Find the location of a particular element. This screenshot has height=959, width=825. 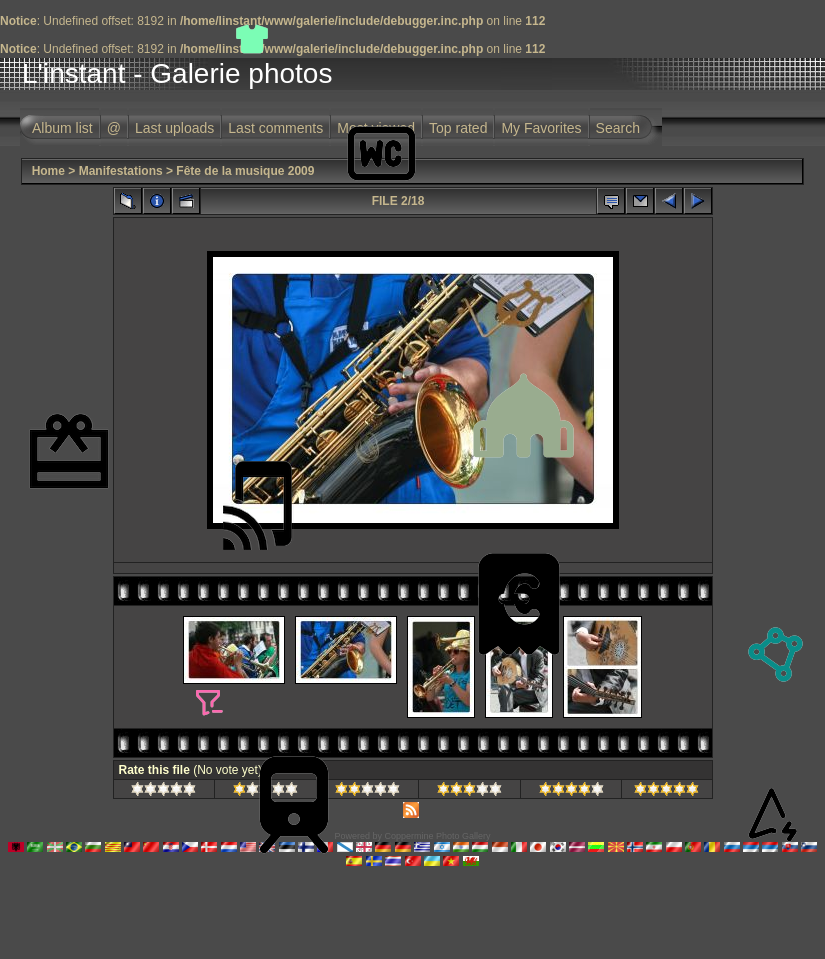

redeem a gift card or promo code is located at coordinates (69, 453).